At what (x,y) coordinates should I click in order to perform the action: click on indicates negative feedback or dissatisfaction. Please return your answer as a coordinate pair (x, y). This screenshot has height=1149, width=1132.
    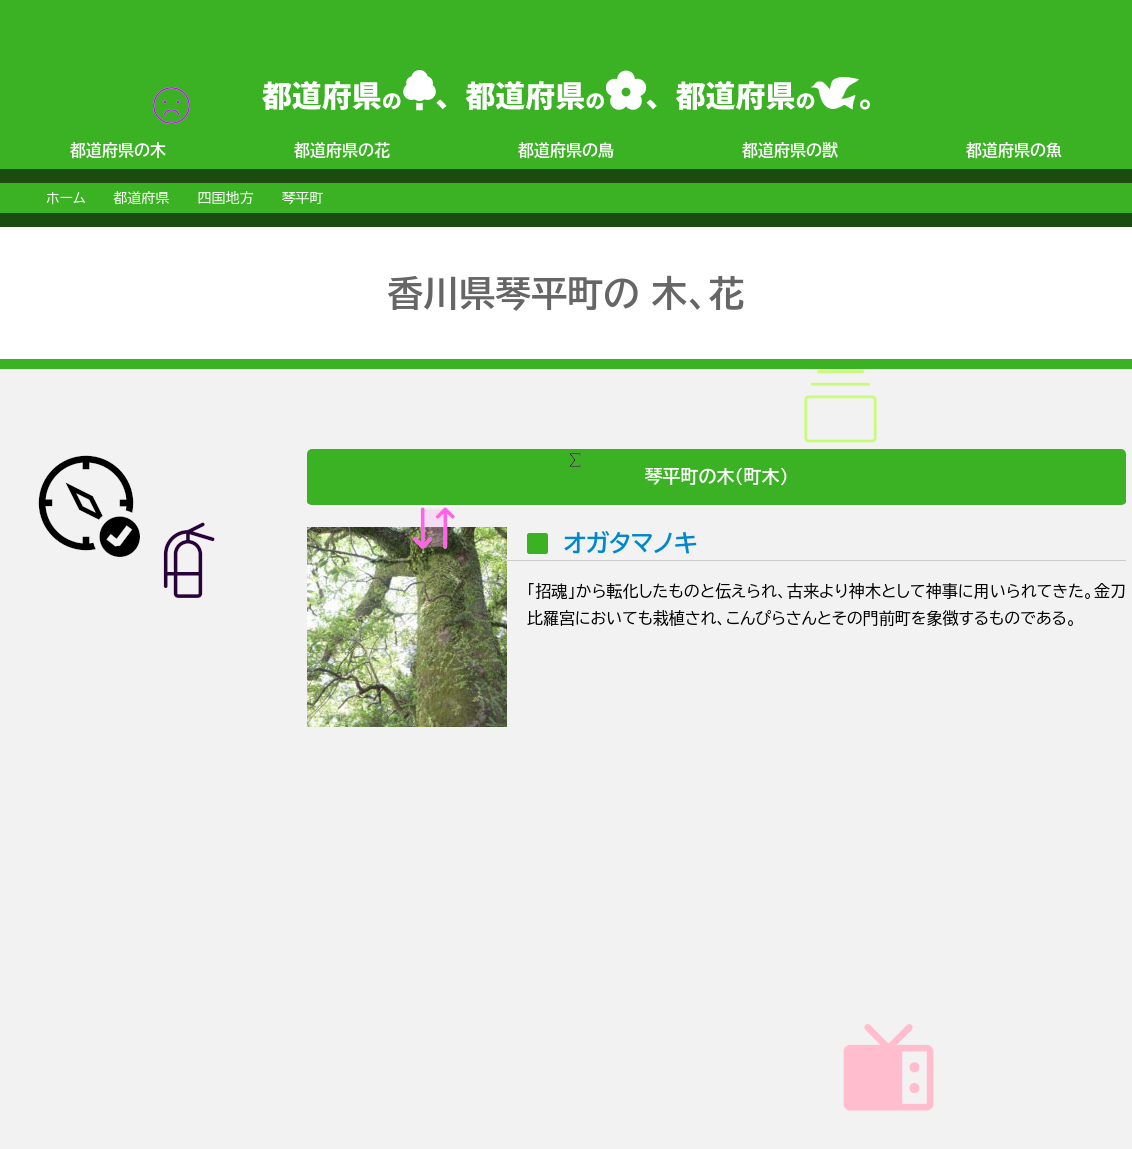
    Looking at the image, I should click on (171, 105).